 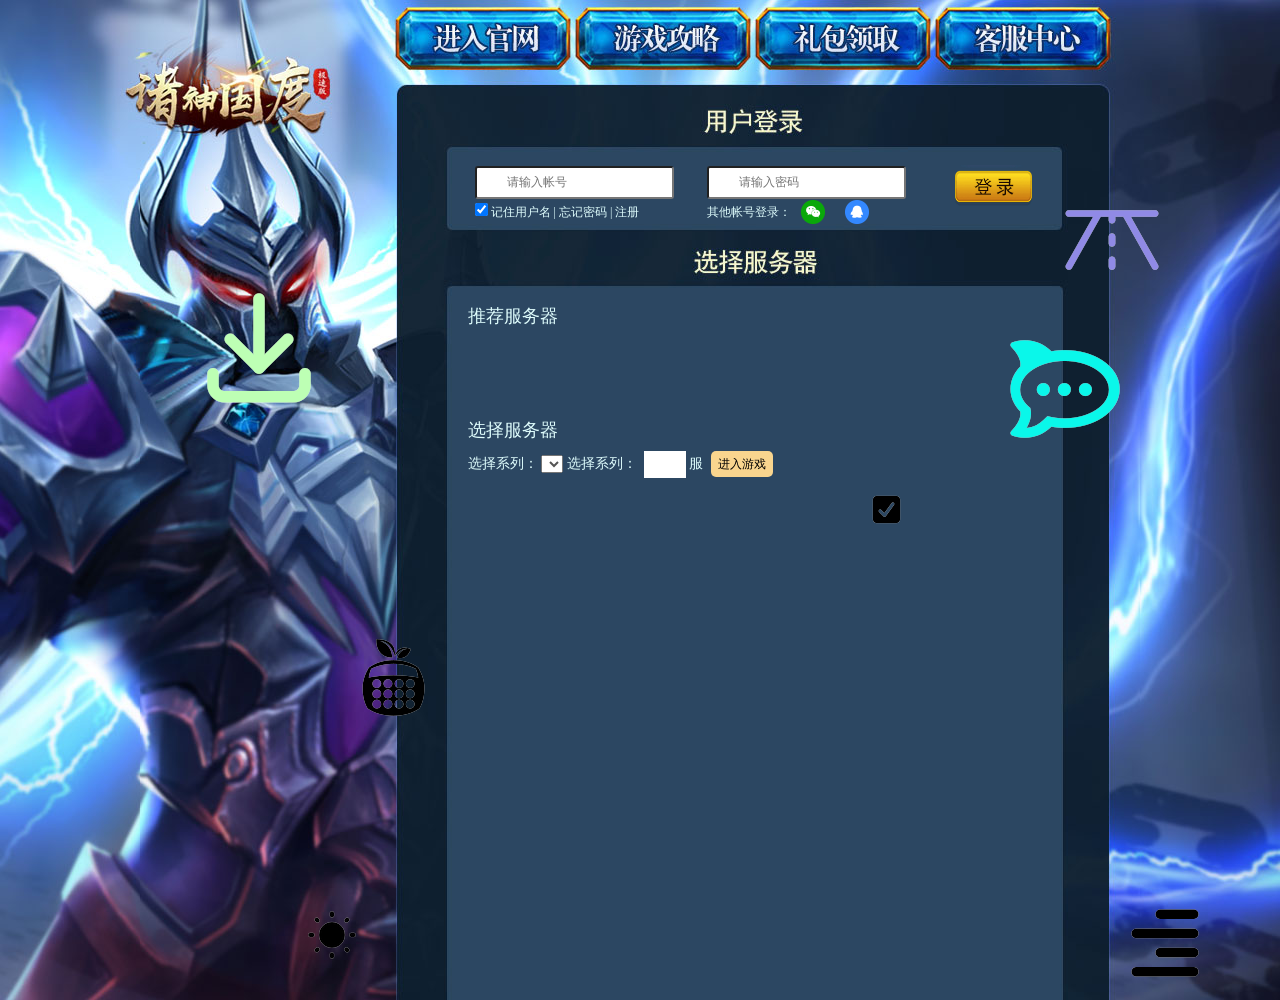 What do you see at coordinates (1112, 240) in the screenshot?
I see `view directions or navigation` at bounding box center [1112, 240].